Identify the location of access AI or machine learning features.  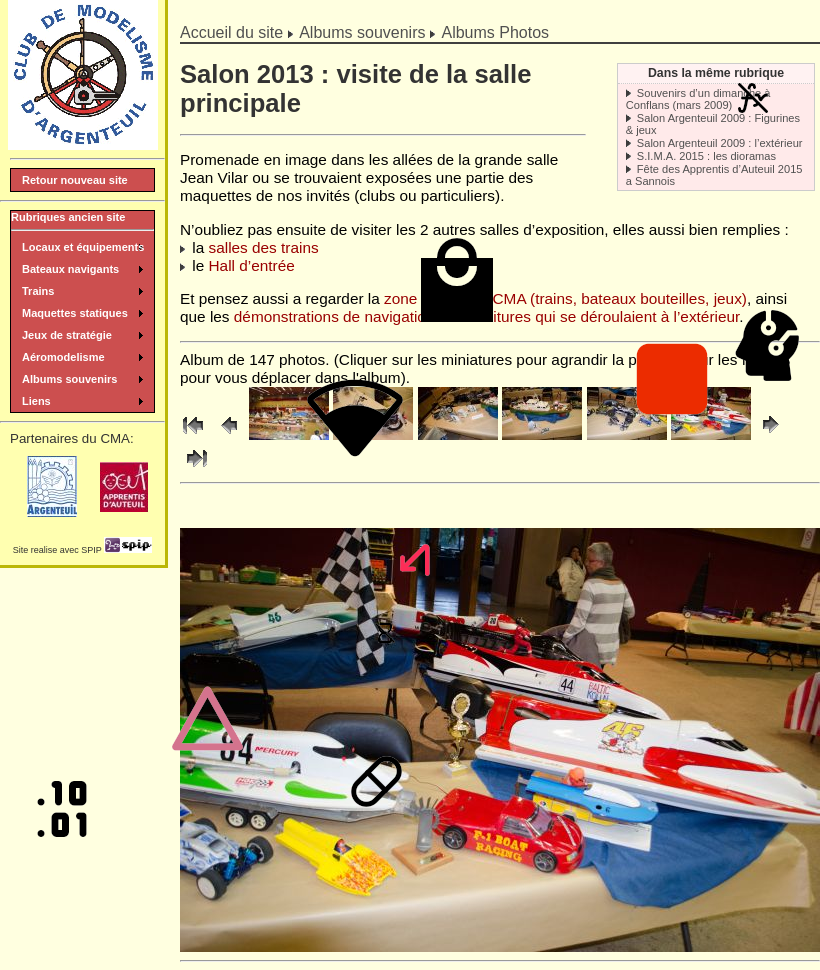
(768, 345).